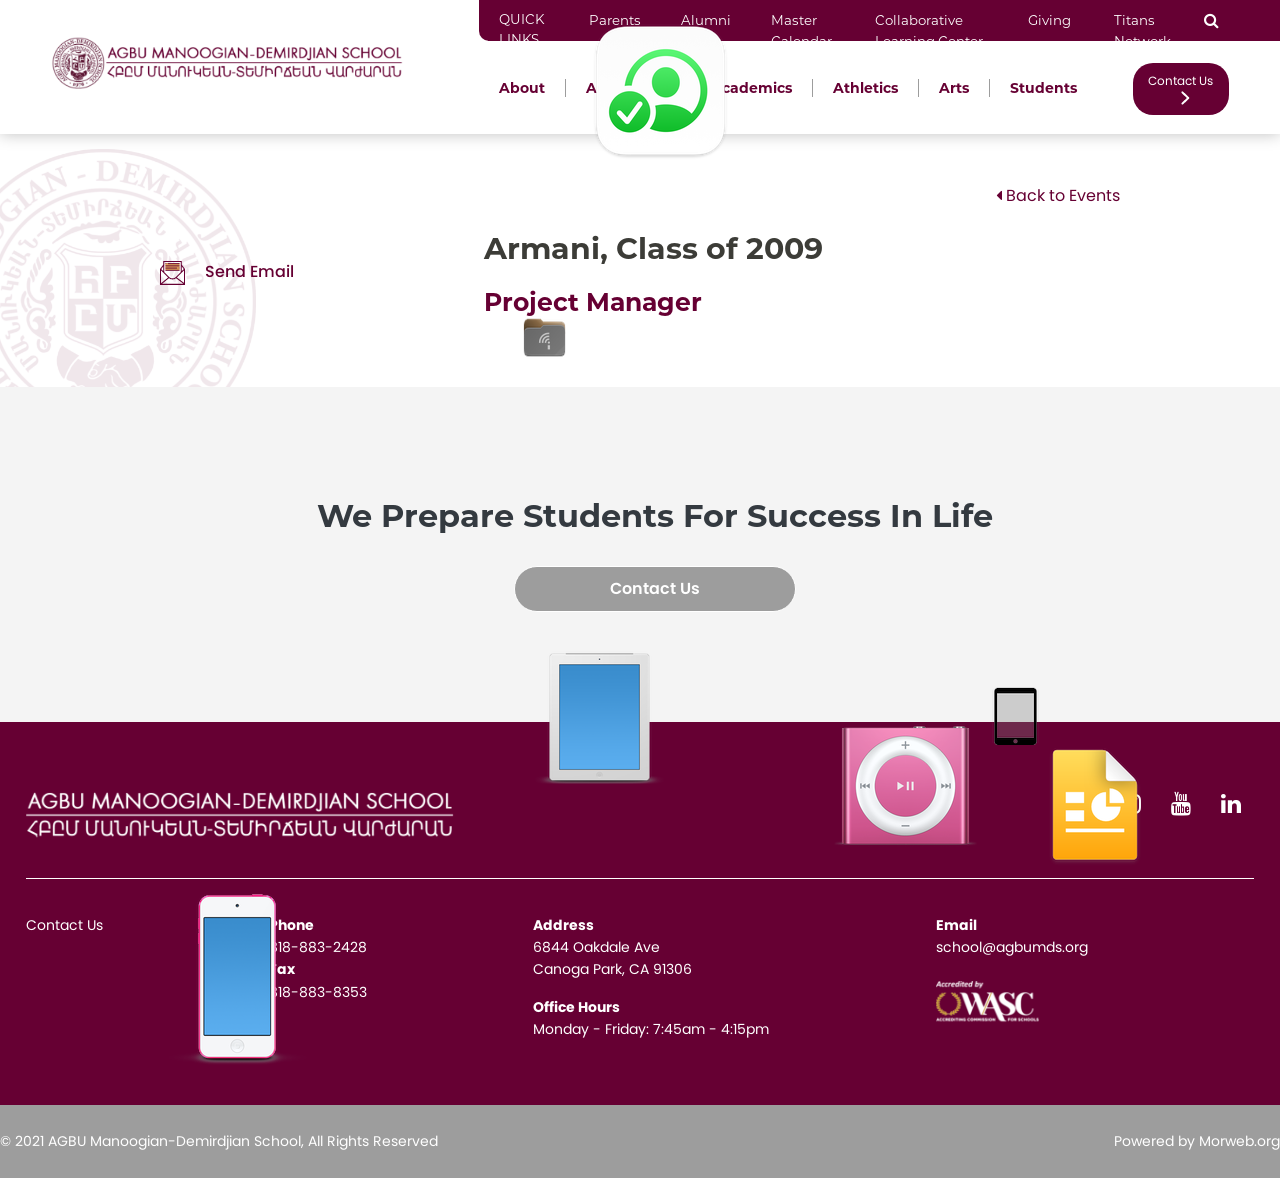 The width and height of the screenshot is (1280, 1178). What do you see at coordinates (599, 716) in the screenshot?
I see `indicates a connected iPad device` at bounding box center [599, 716].